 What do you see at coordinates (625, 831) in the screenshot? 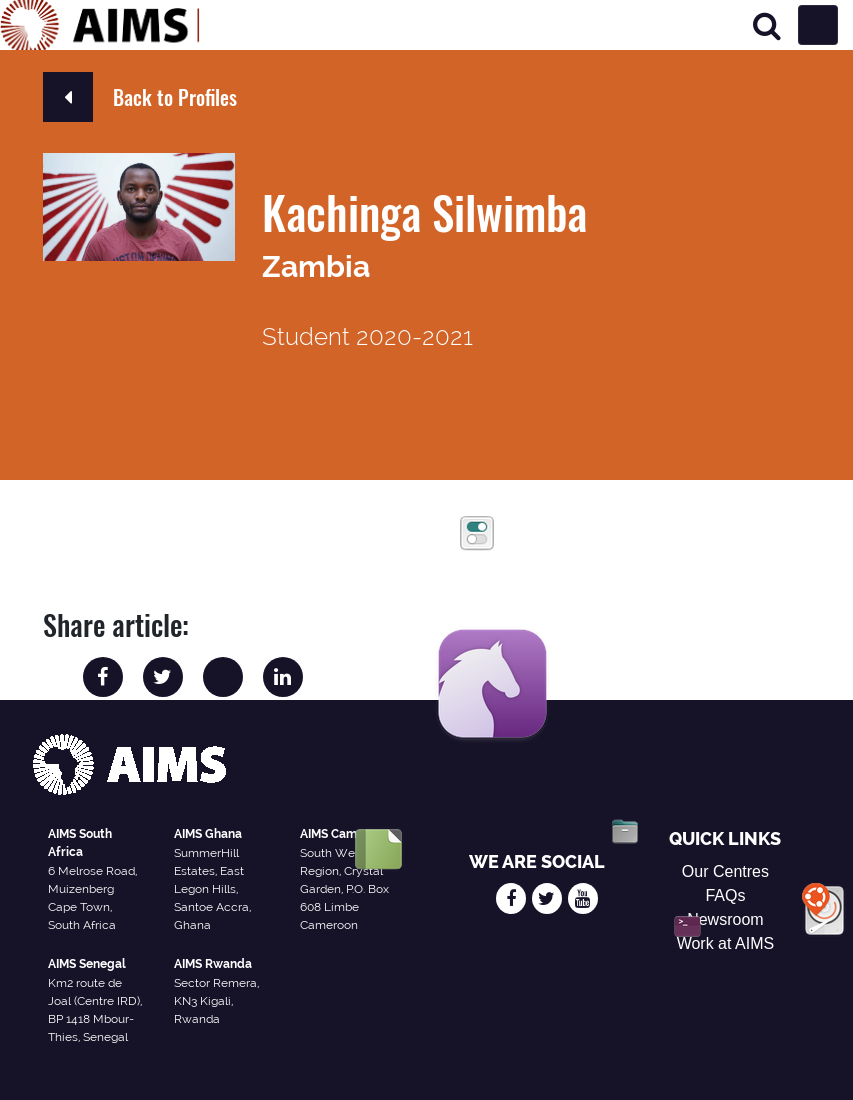
I see `open the file manager application` at bounding box center [625, 831].